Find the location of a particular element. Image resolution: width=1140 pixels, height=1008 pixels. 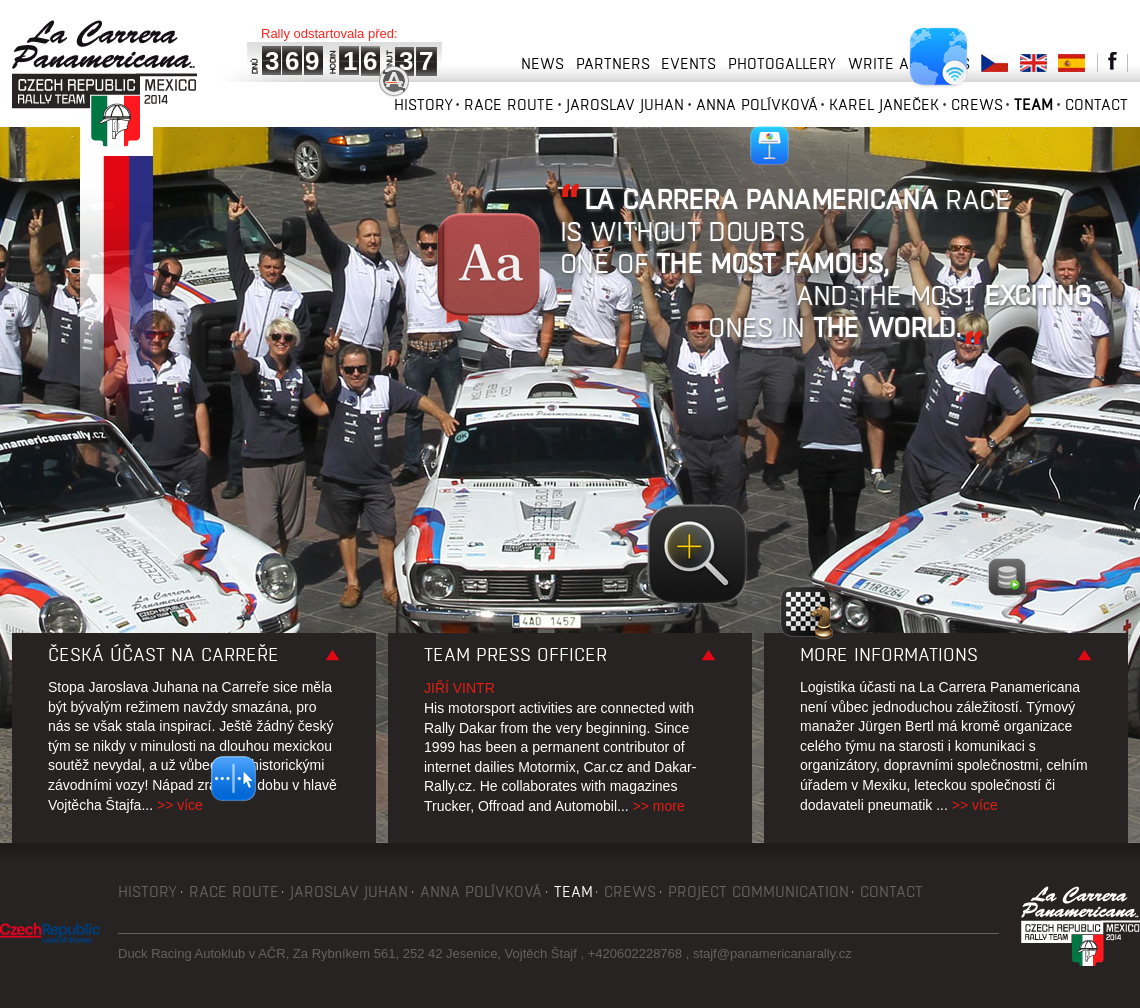

open Apple Keynote presentation app is located at coordinates (769, 145).